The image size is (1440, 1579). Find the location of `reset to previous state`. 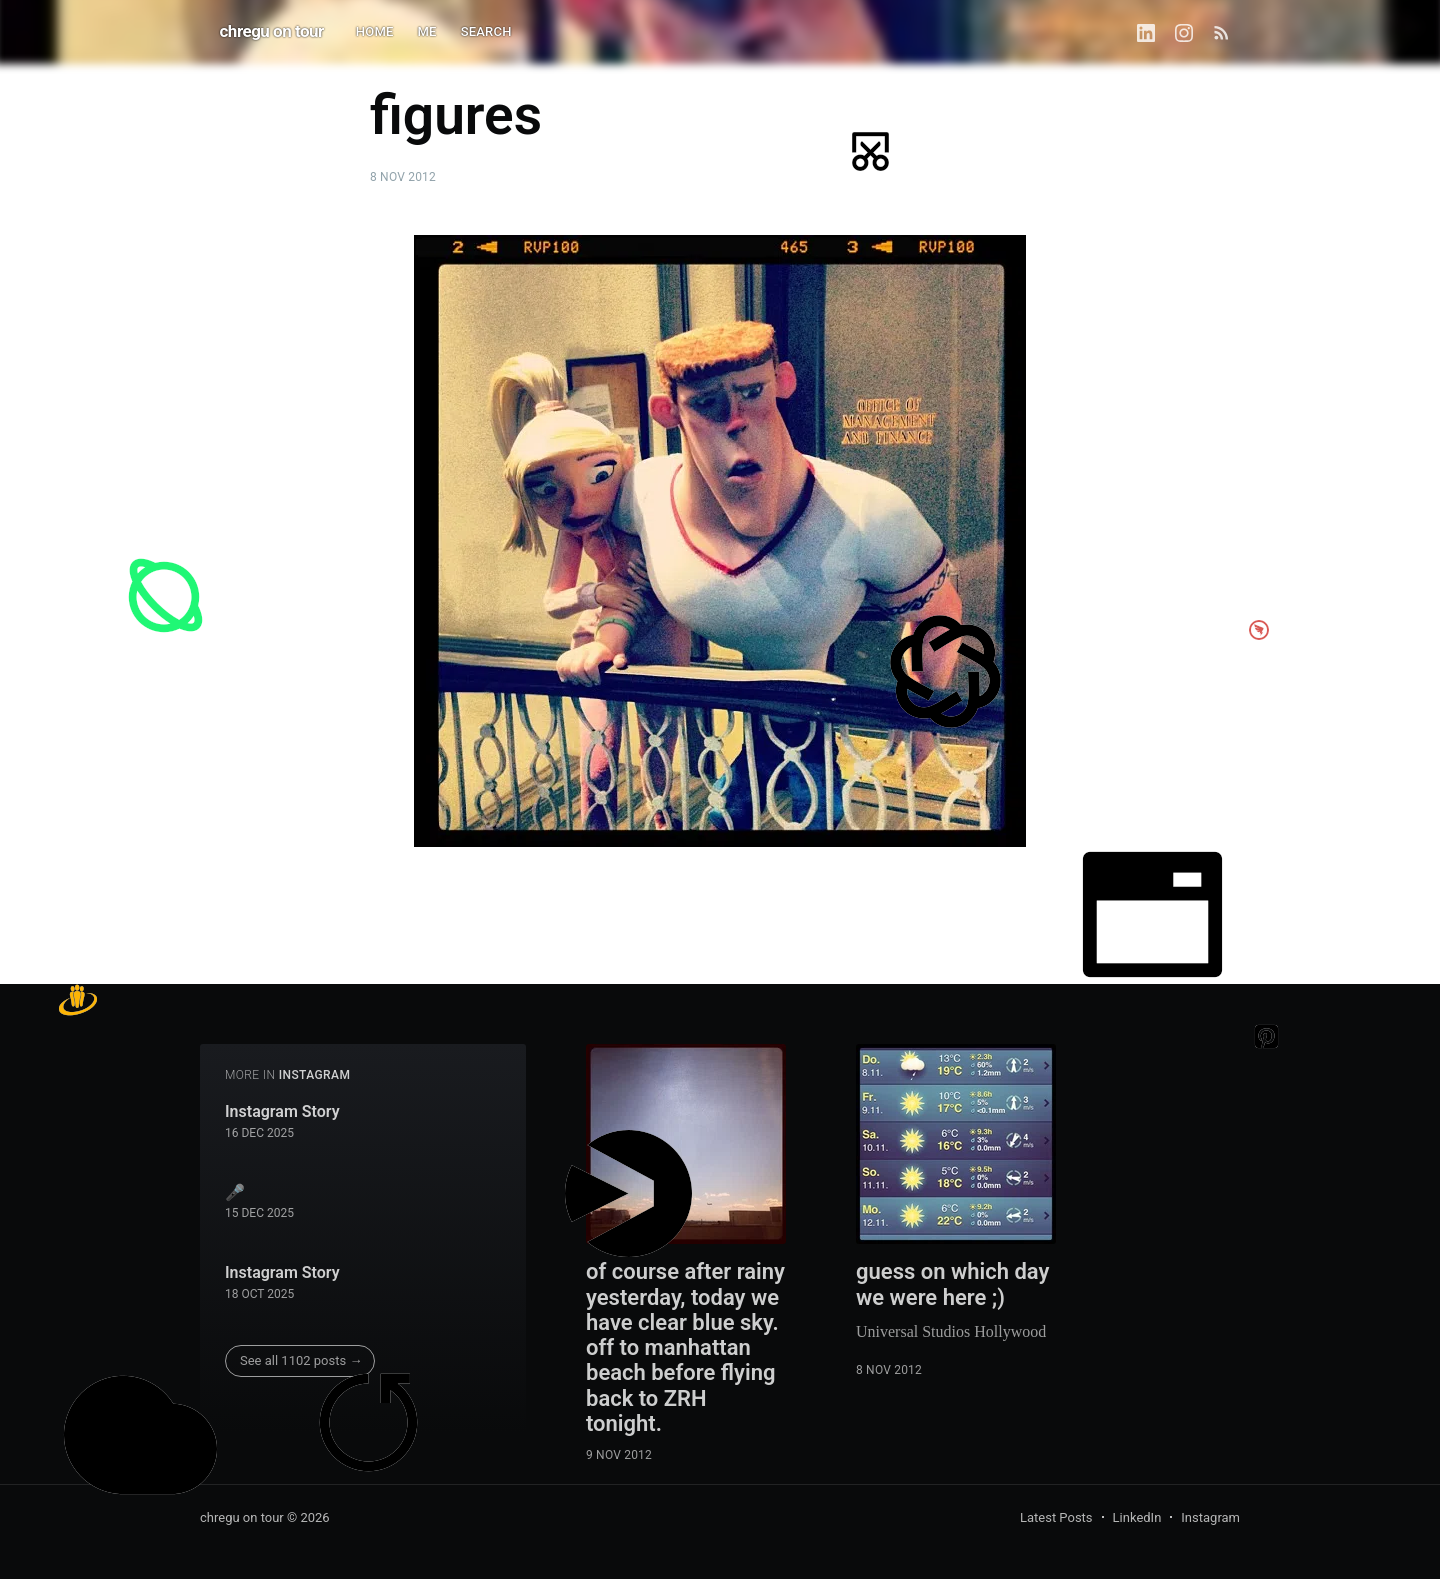

reset to previous state is located at coordinates (368, 1422).